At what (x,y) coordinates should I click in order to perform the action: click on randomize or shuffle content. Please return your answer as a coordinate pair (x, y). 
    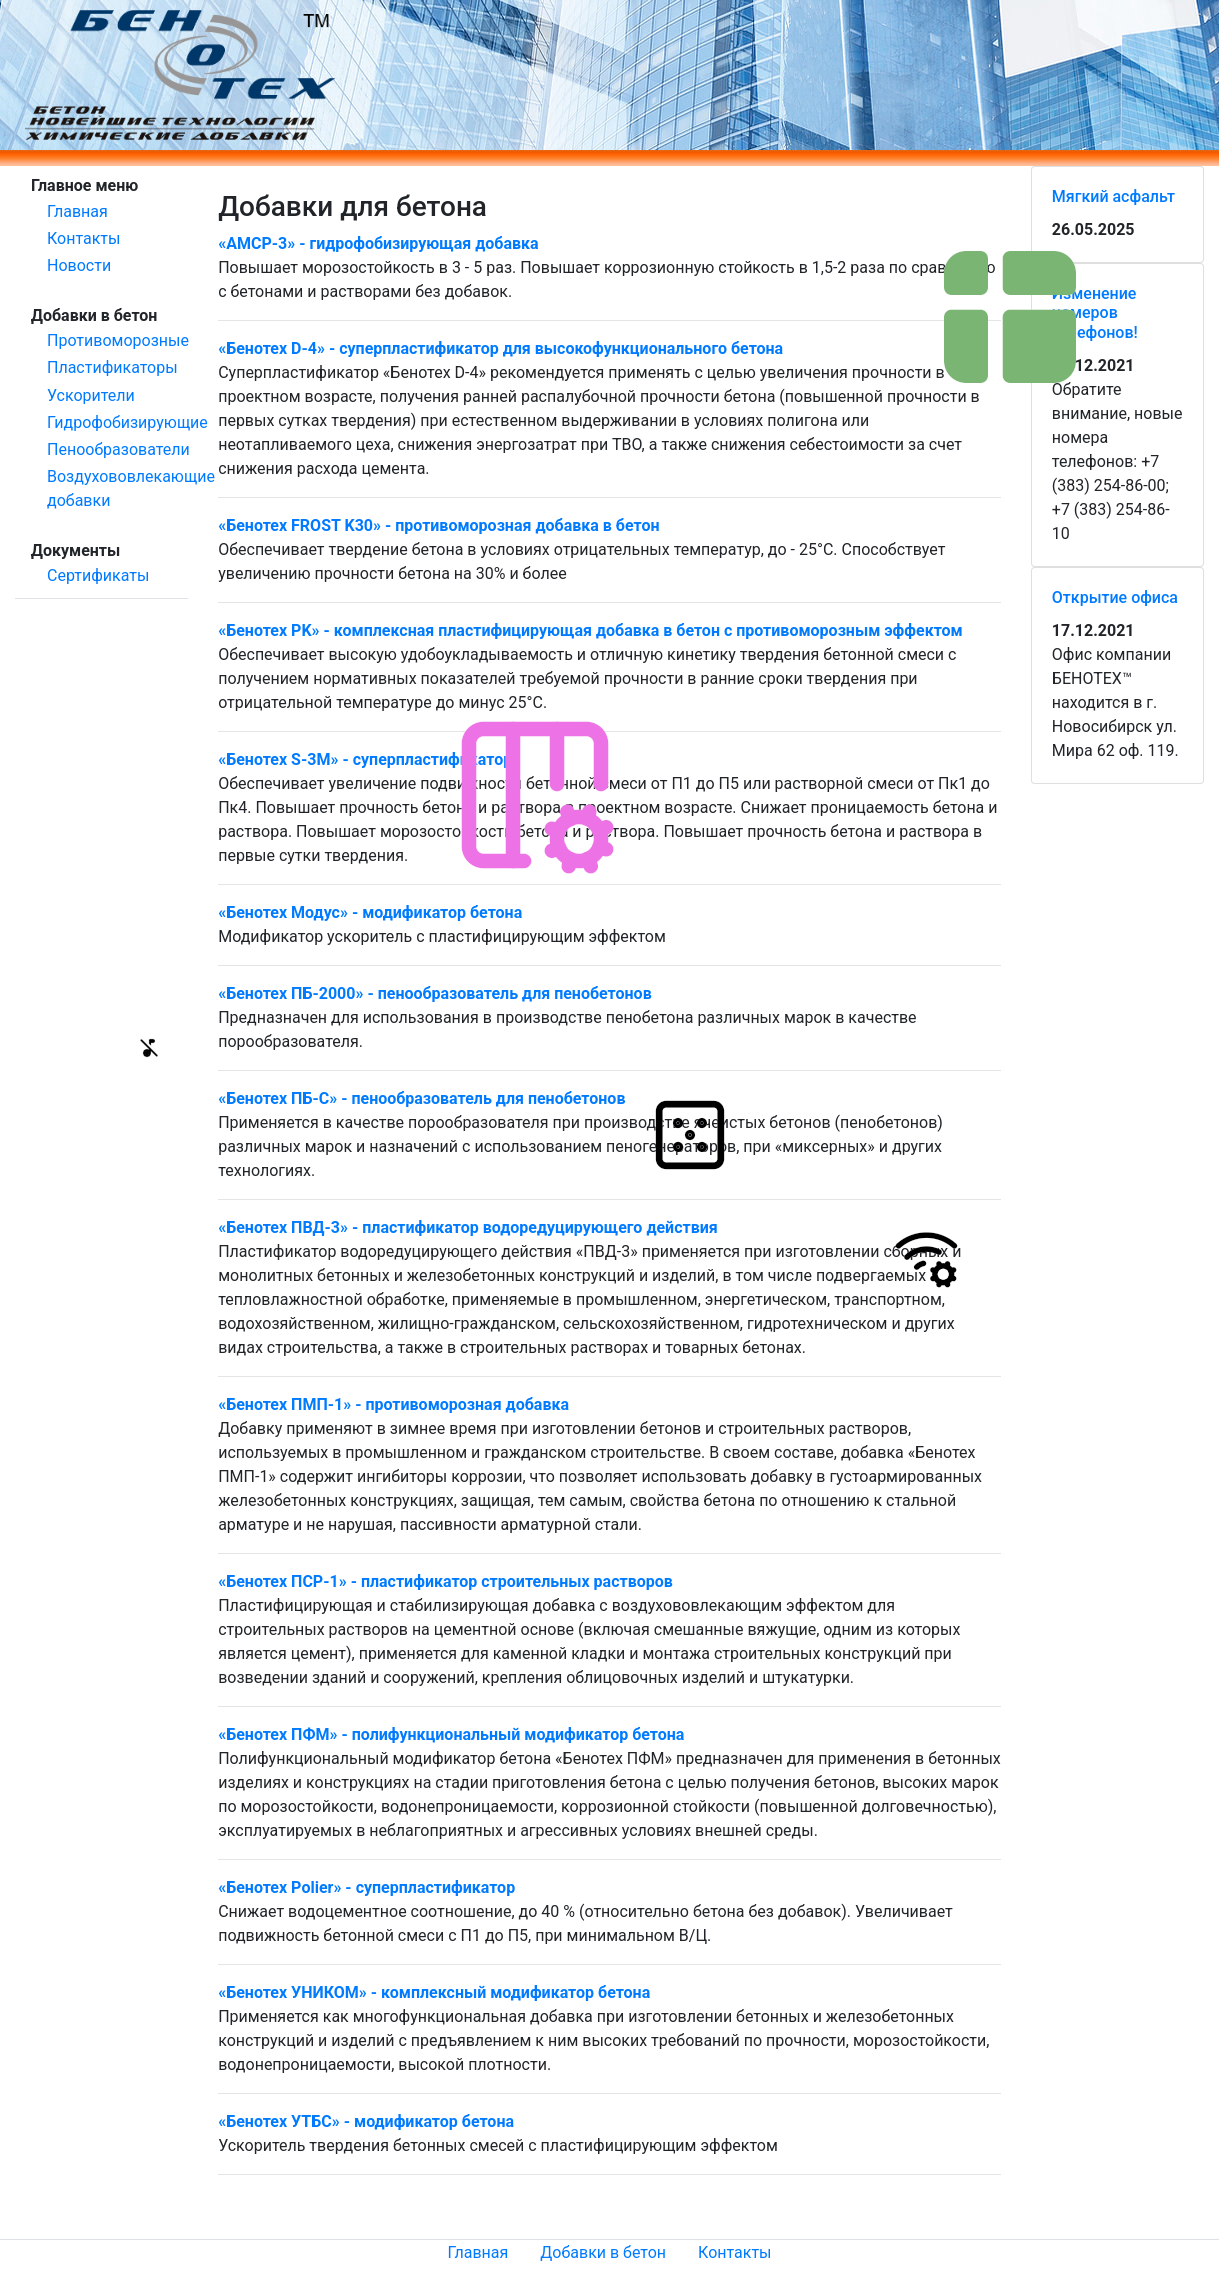
    Looking at the image, I should click on (690, 1135).